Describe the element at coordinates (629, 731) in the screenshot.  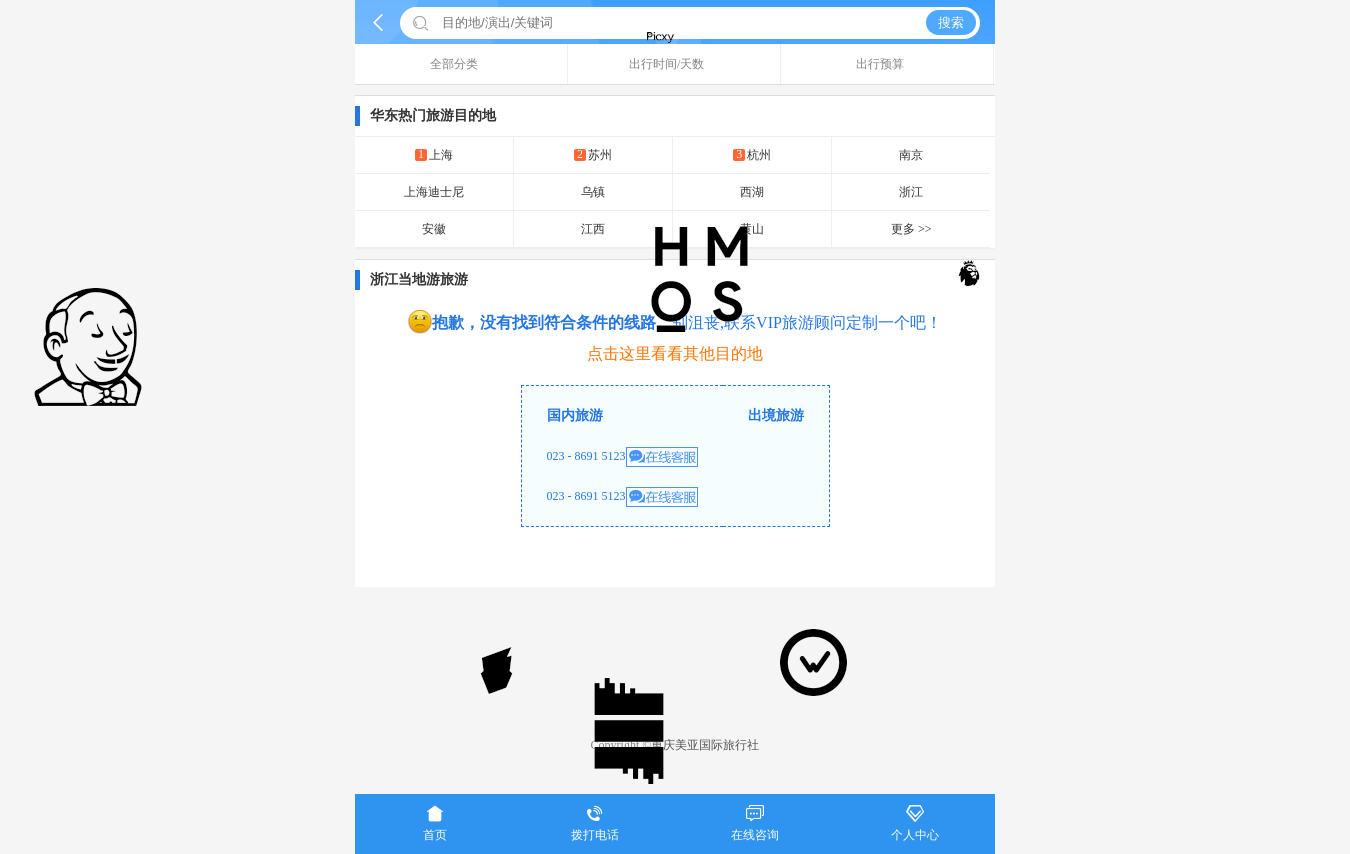
I see `RxDB database logo` at that location.